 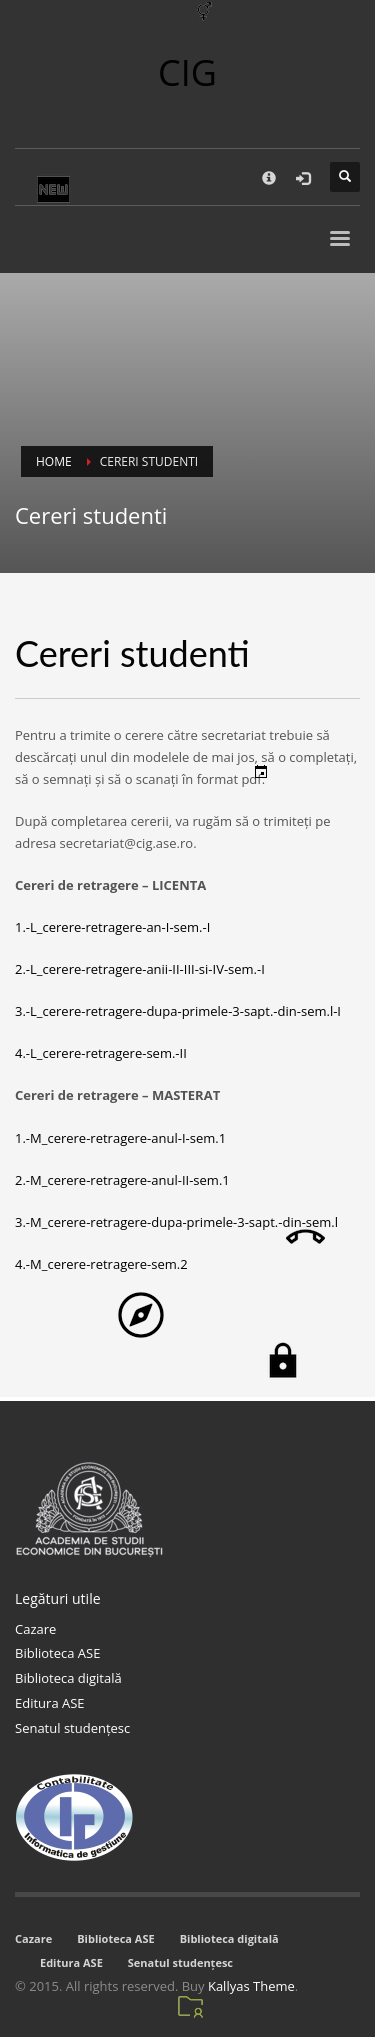 I want to click on indicates new content or recently added items, so click(x=53, y=189).